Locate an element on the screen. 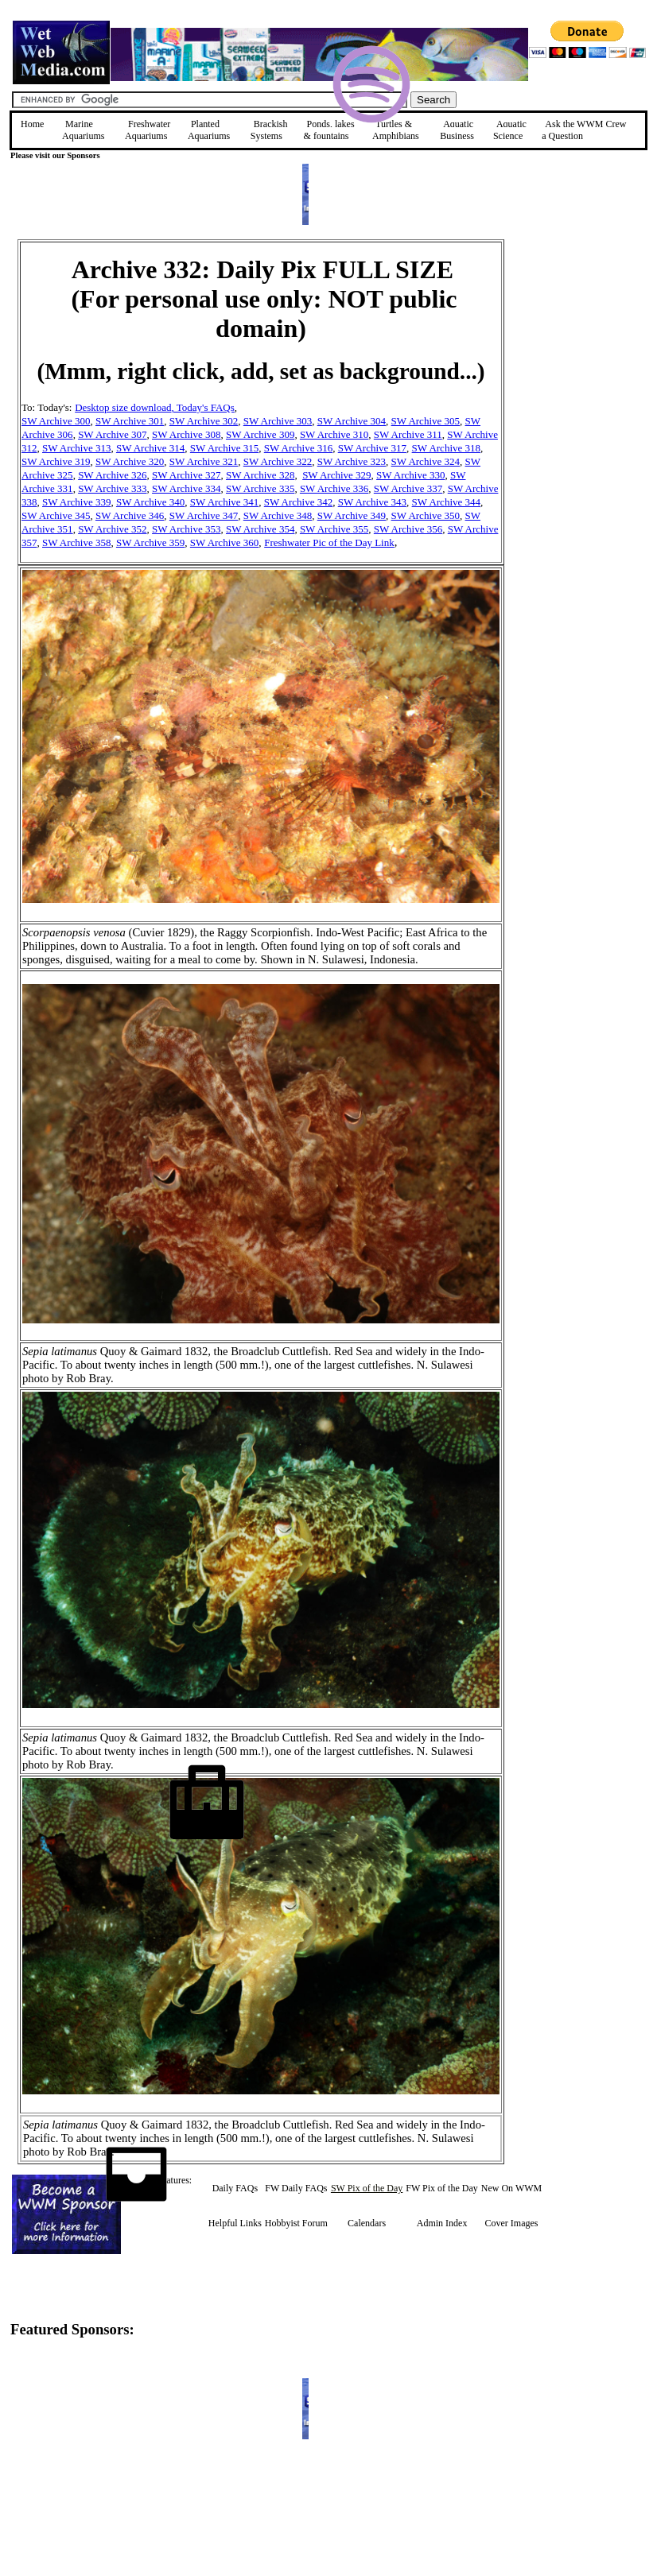 The image size is (657, 2576). view your inbox messages is located at coordinates (136, 2174).